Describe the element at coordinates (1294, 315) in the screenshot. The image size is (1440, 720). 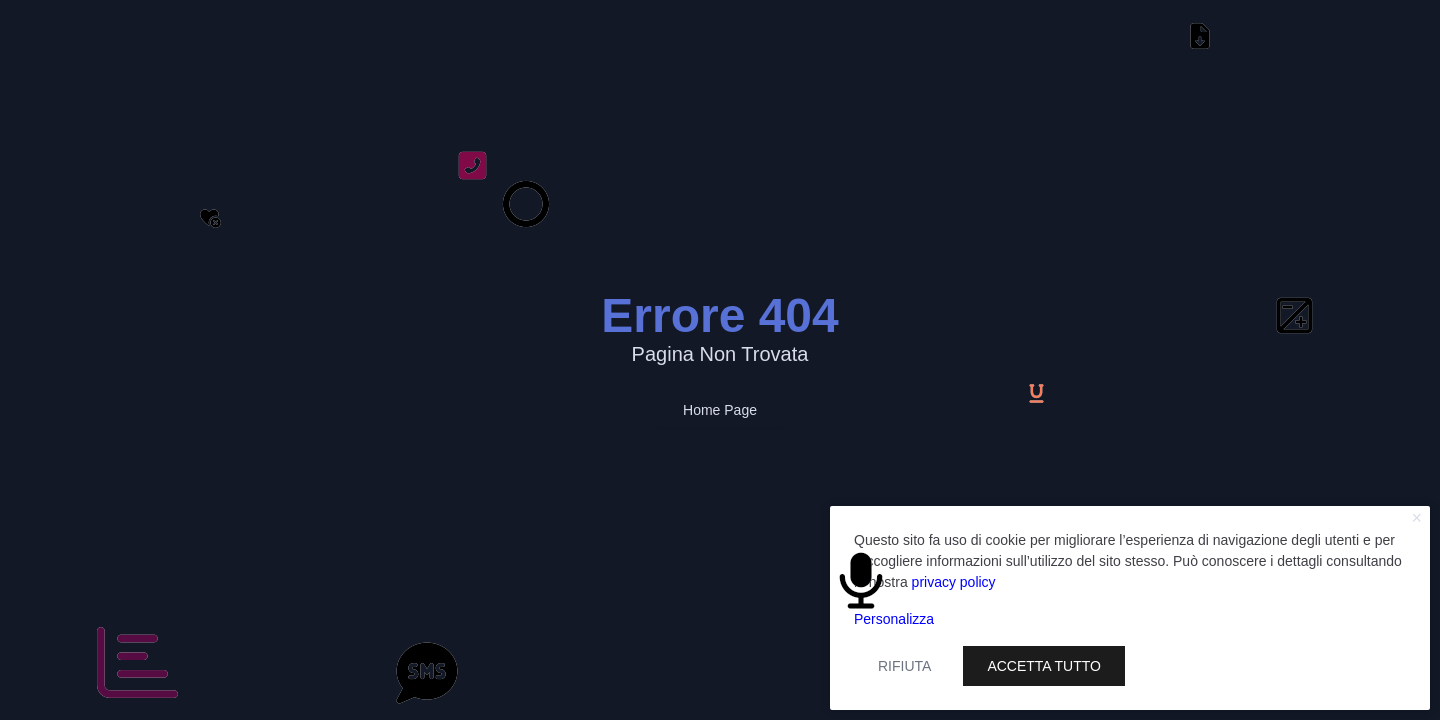
I see `adjust image exposure settings` at that location.